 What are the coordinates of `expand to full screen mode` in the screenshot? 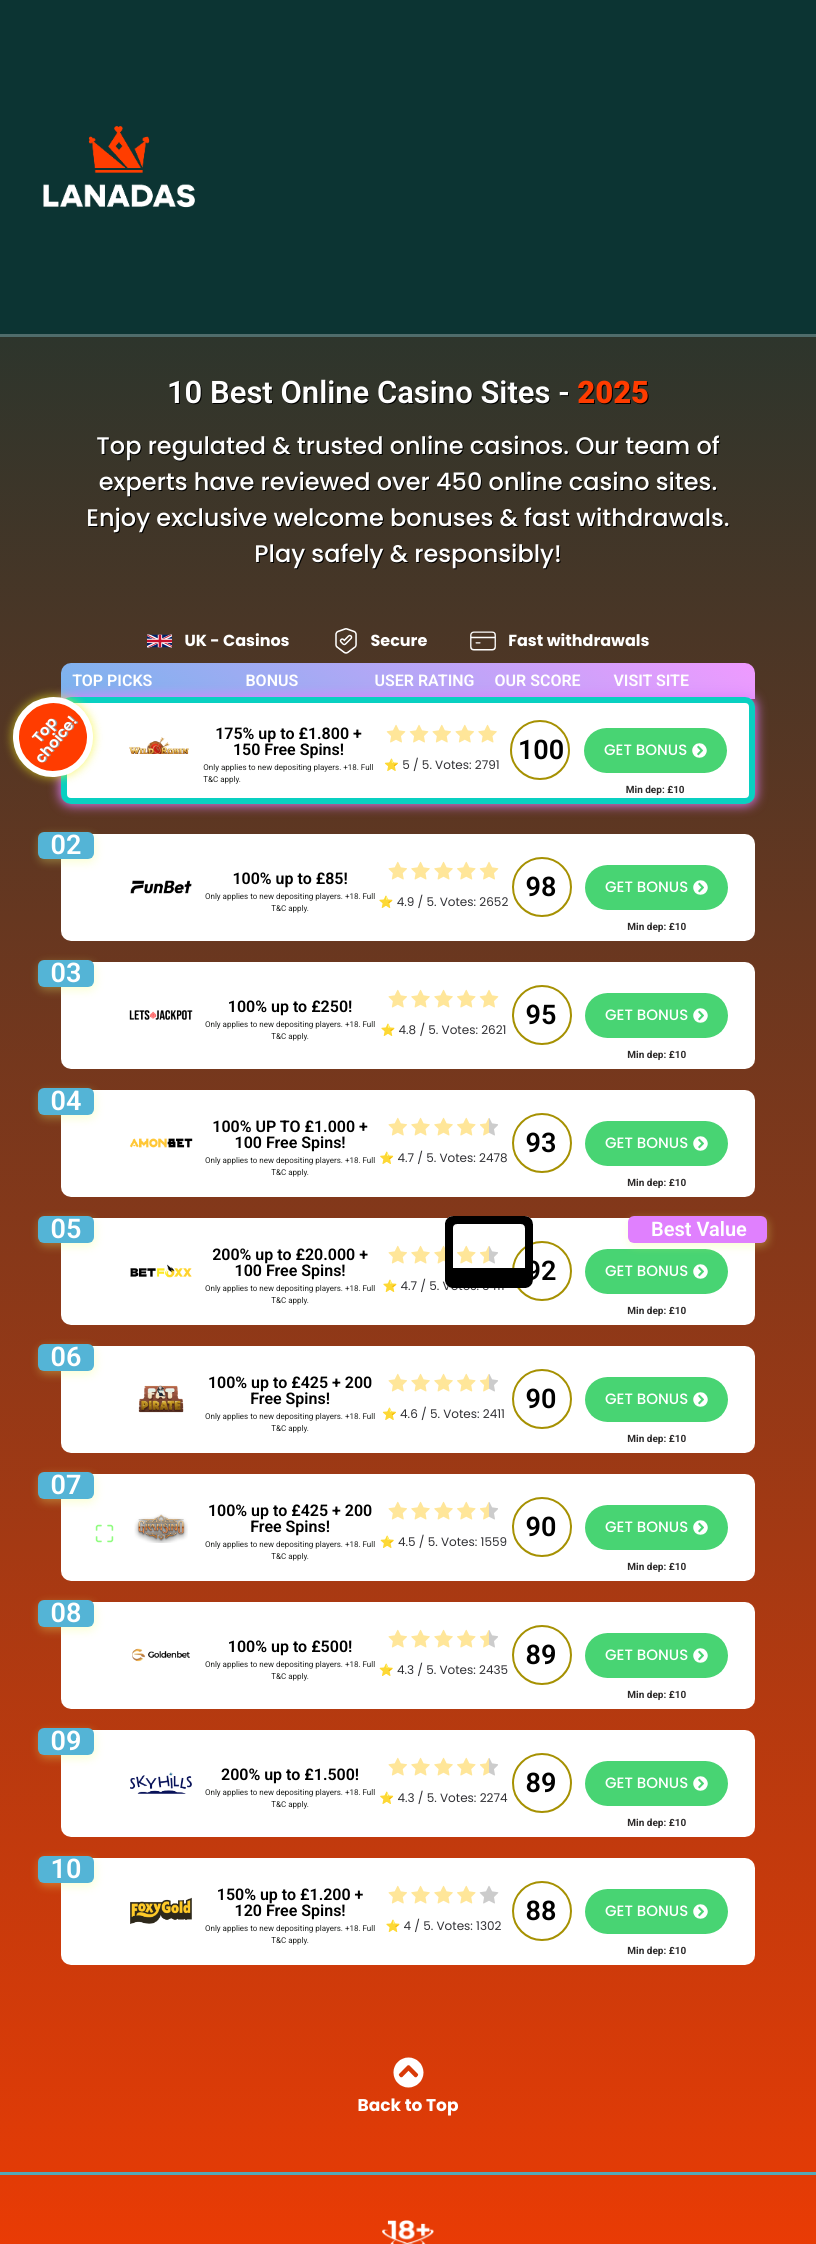 It's located at (104, 1533).